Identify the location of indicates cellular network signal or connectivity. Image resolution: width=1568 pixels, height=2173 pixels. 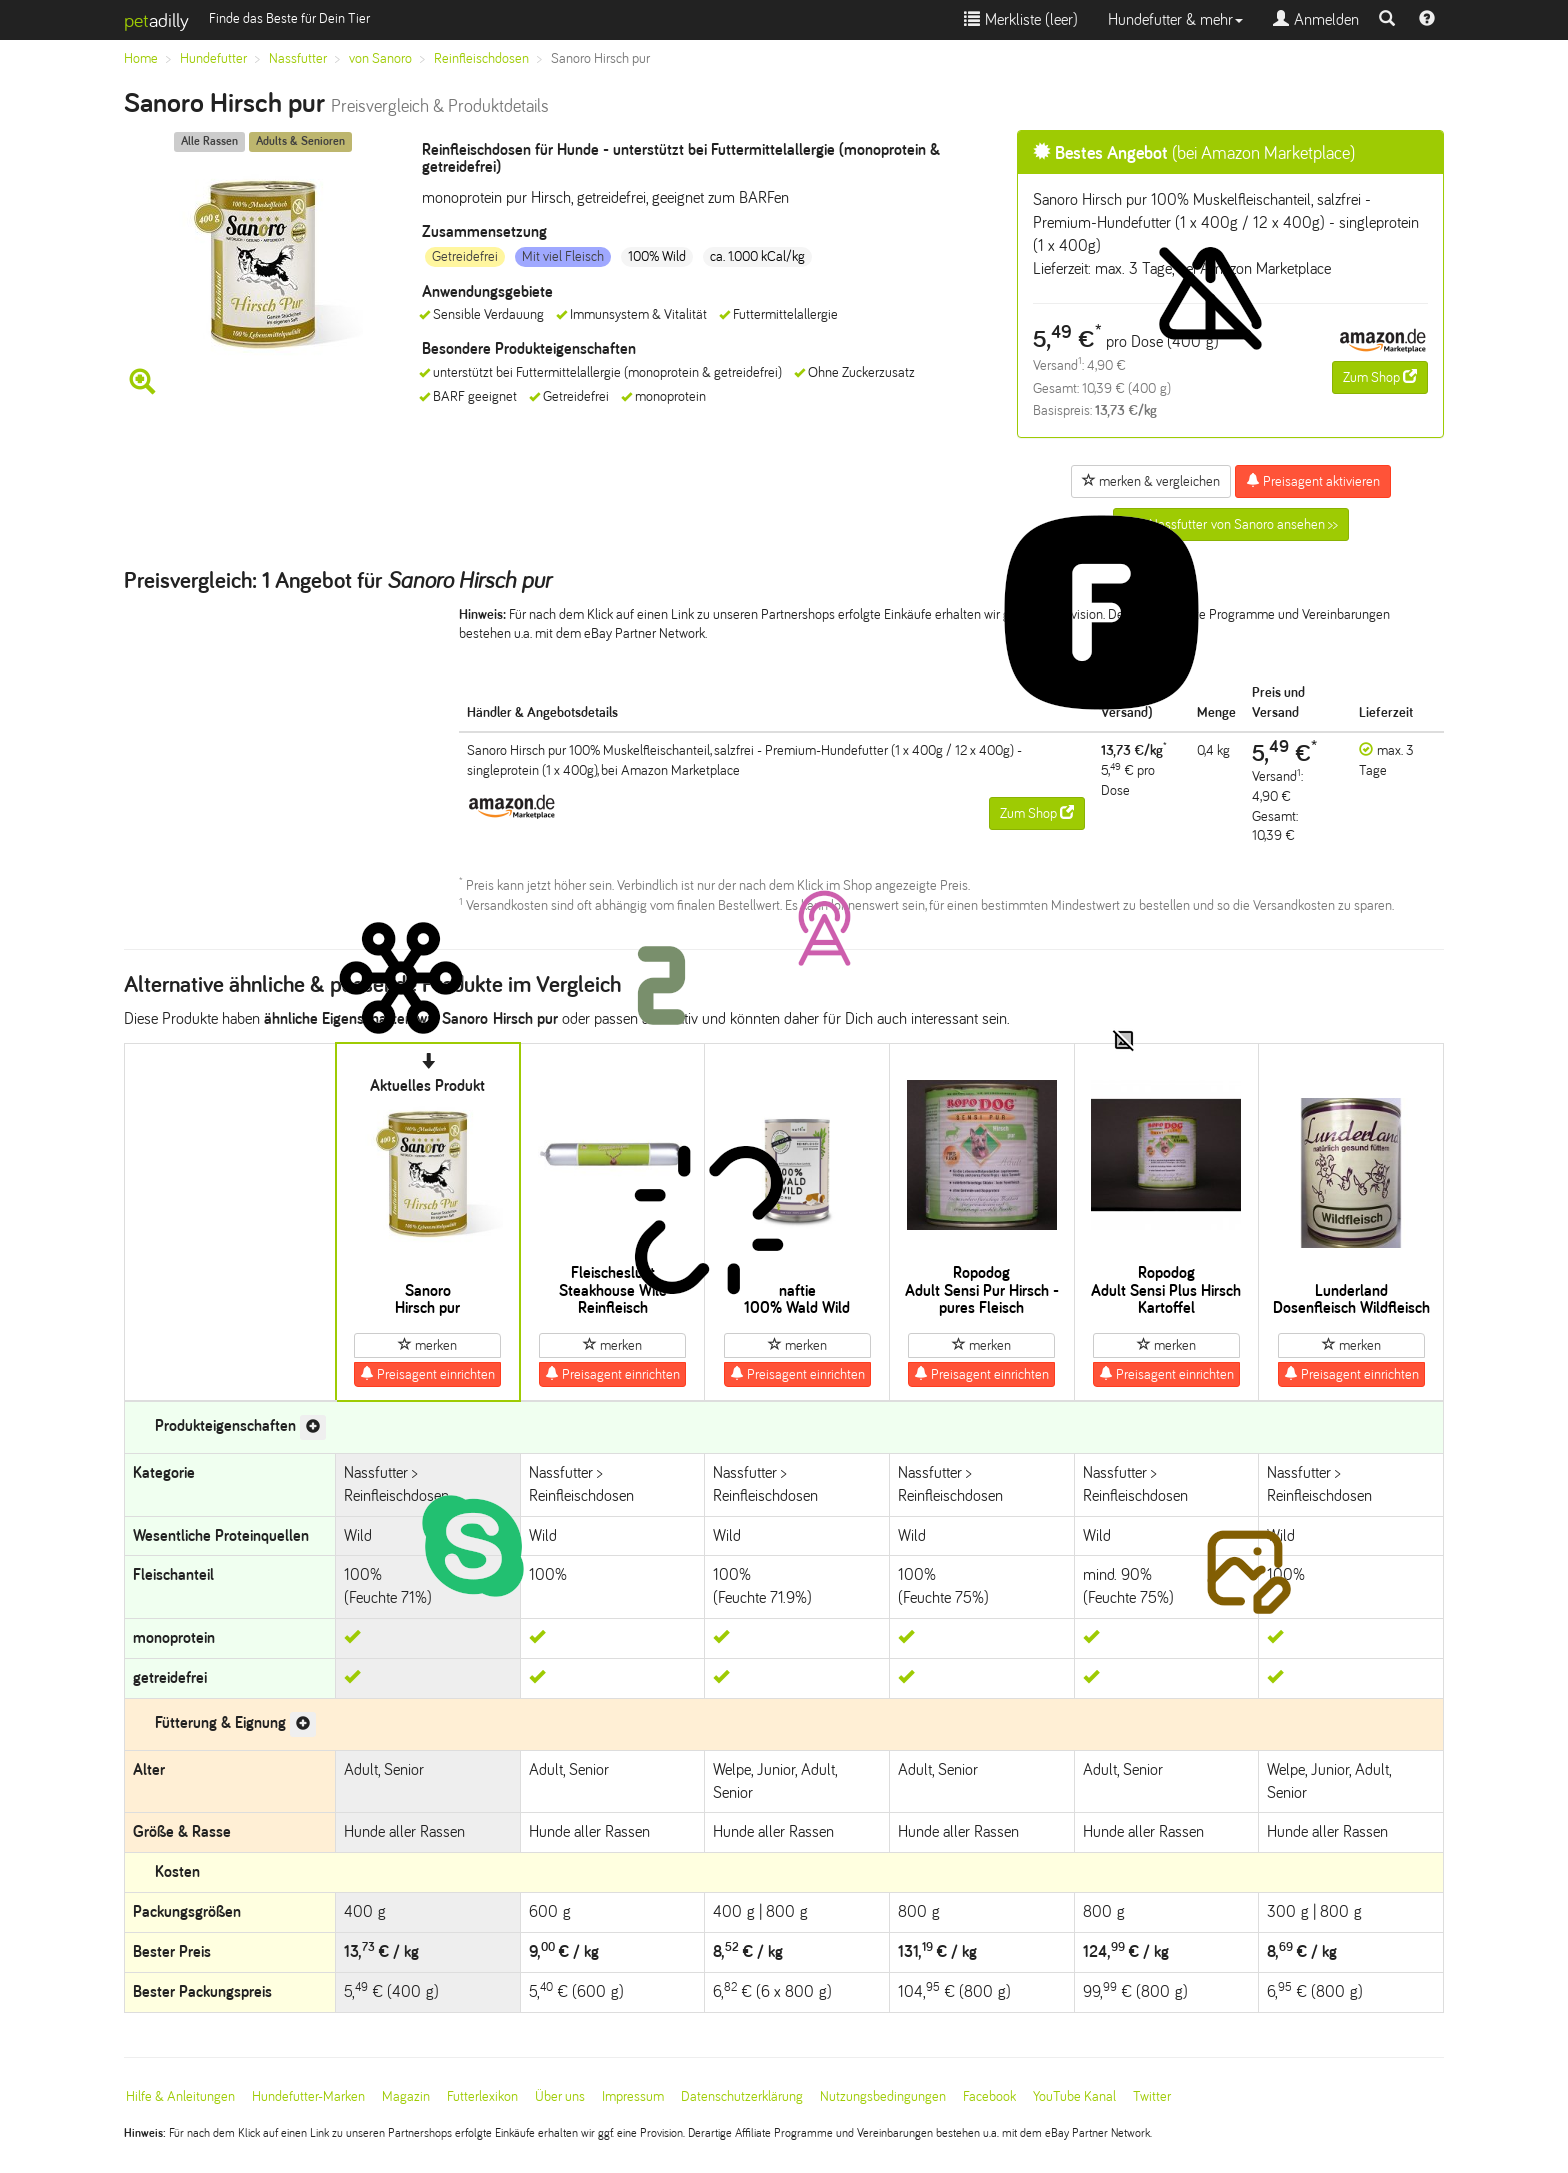
(824, 929).